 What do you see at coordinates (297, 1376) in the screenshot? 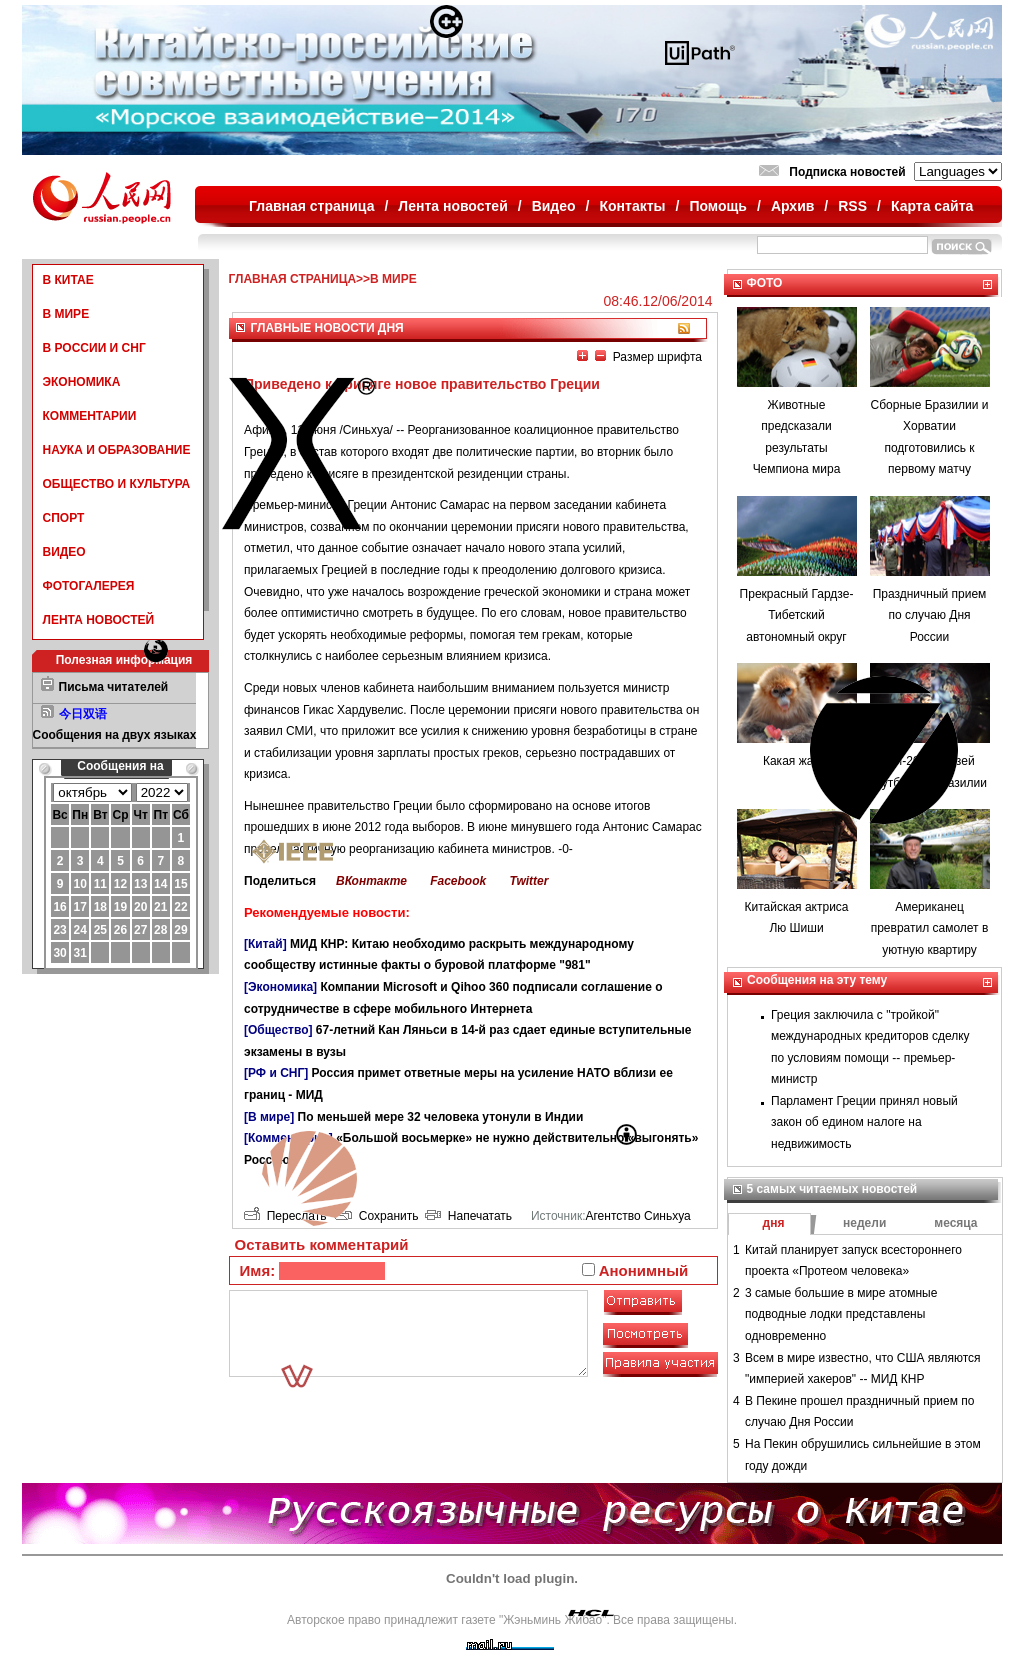
I see `link or sign in to viva wallet payment services` at bounding box center [297, 1376].